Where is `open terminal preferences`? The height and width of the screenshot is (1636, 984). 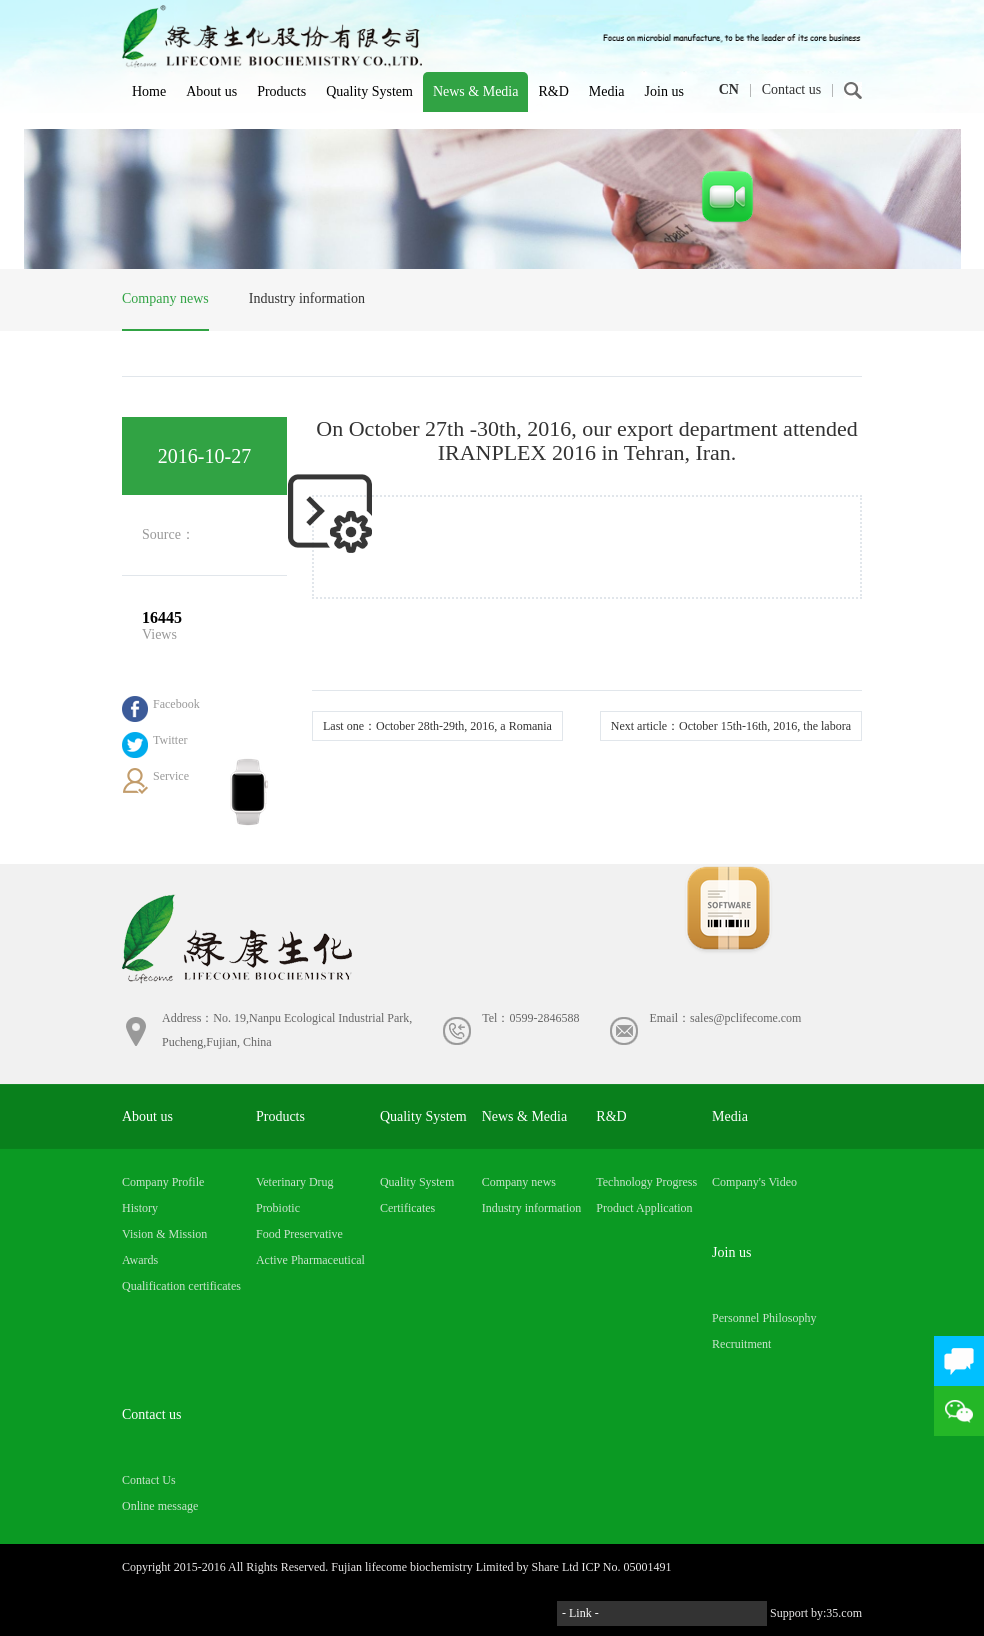
open terminal preferences is located at coordinates (330, 511).